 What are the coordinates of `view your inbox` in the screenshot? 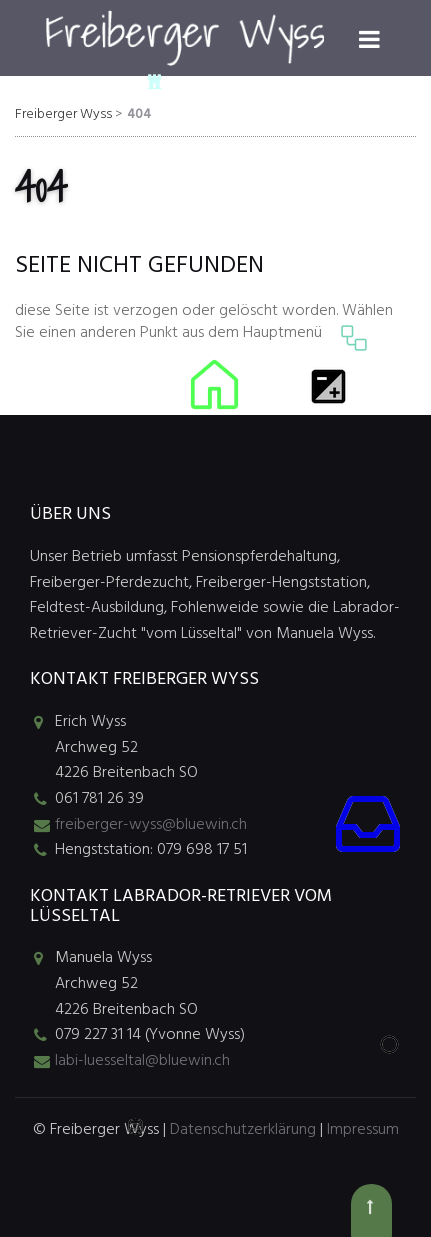 It's located at (368, 824).